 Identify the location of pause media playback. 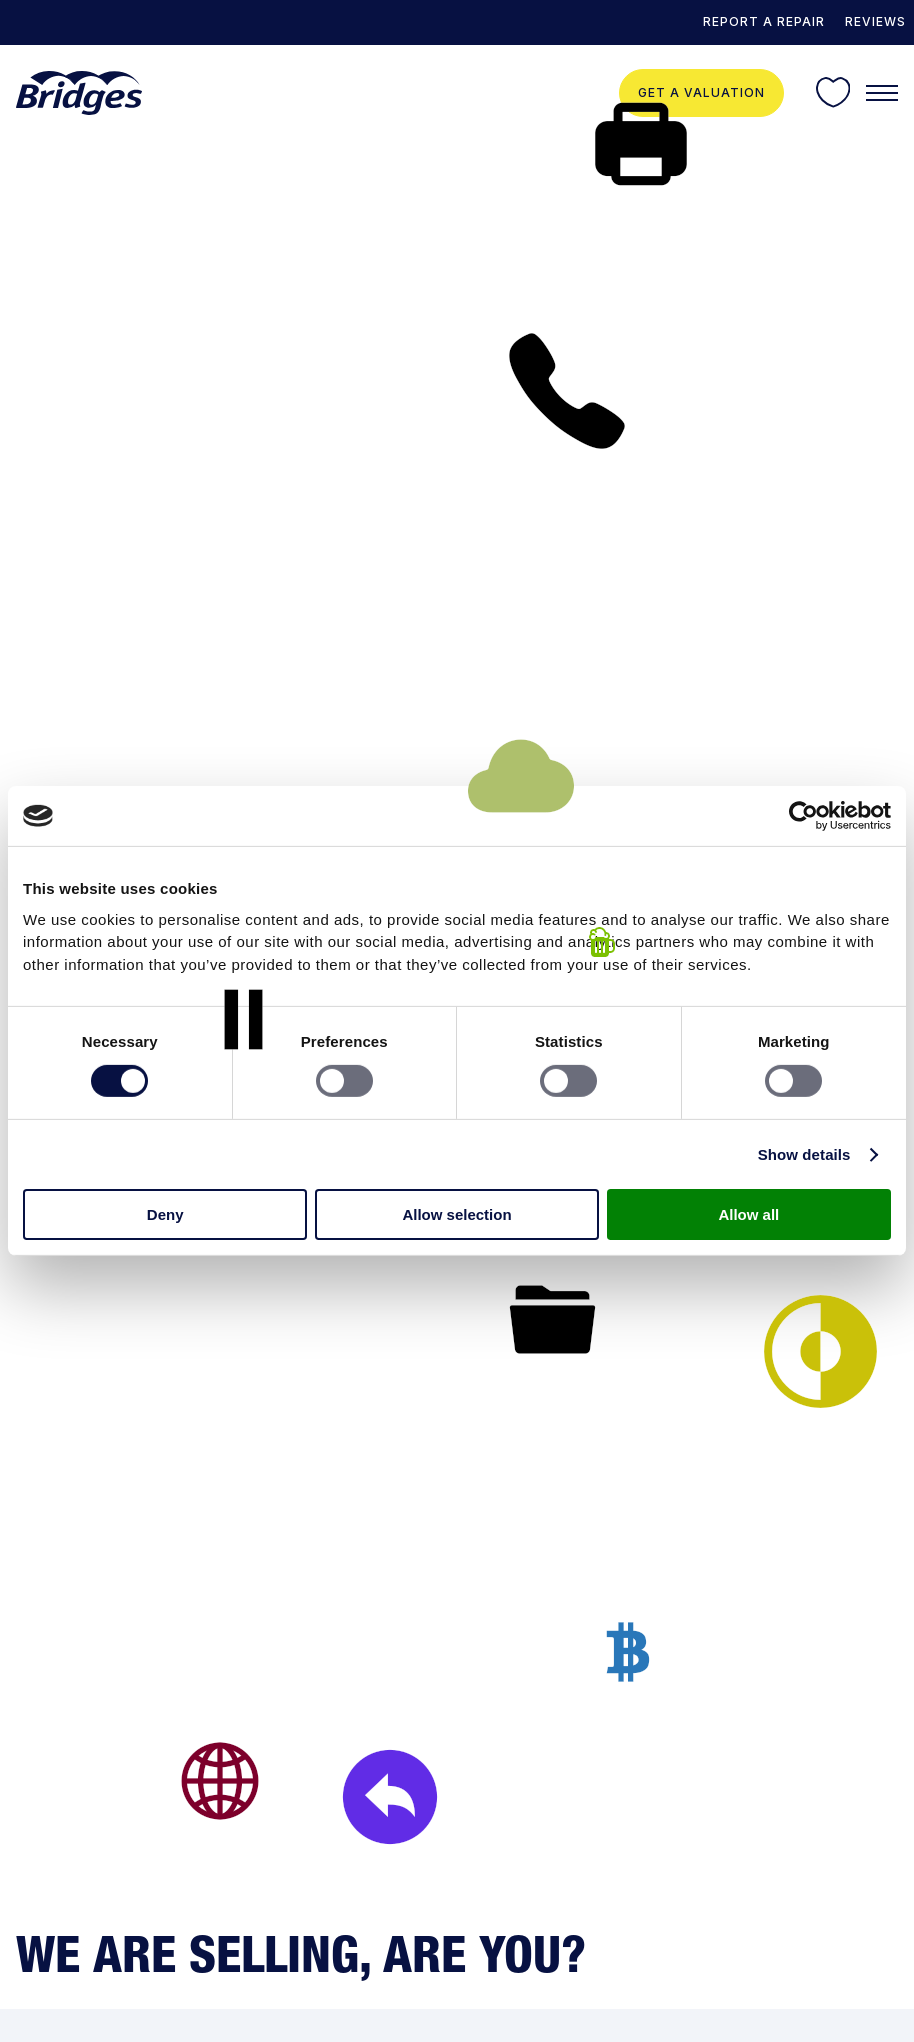
(243, 1019).